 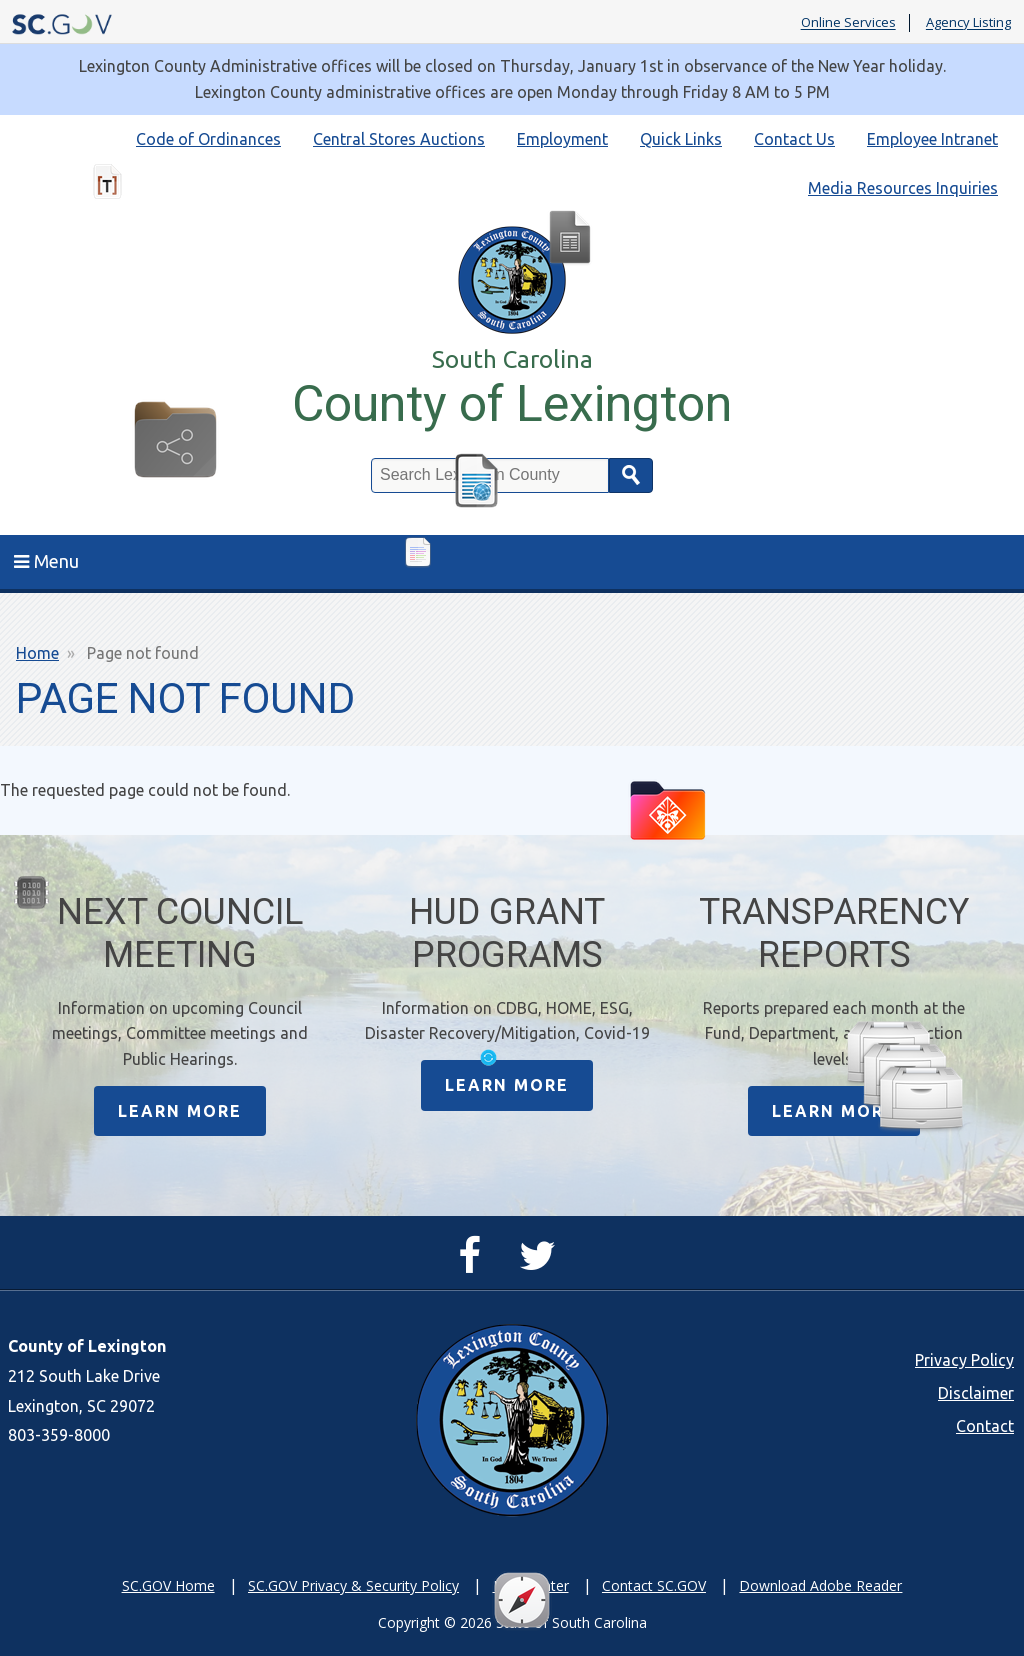 I want to click on a toml configuration file, so click(x=107, y=181).